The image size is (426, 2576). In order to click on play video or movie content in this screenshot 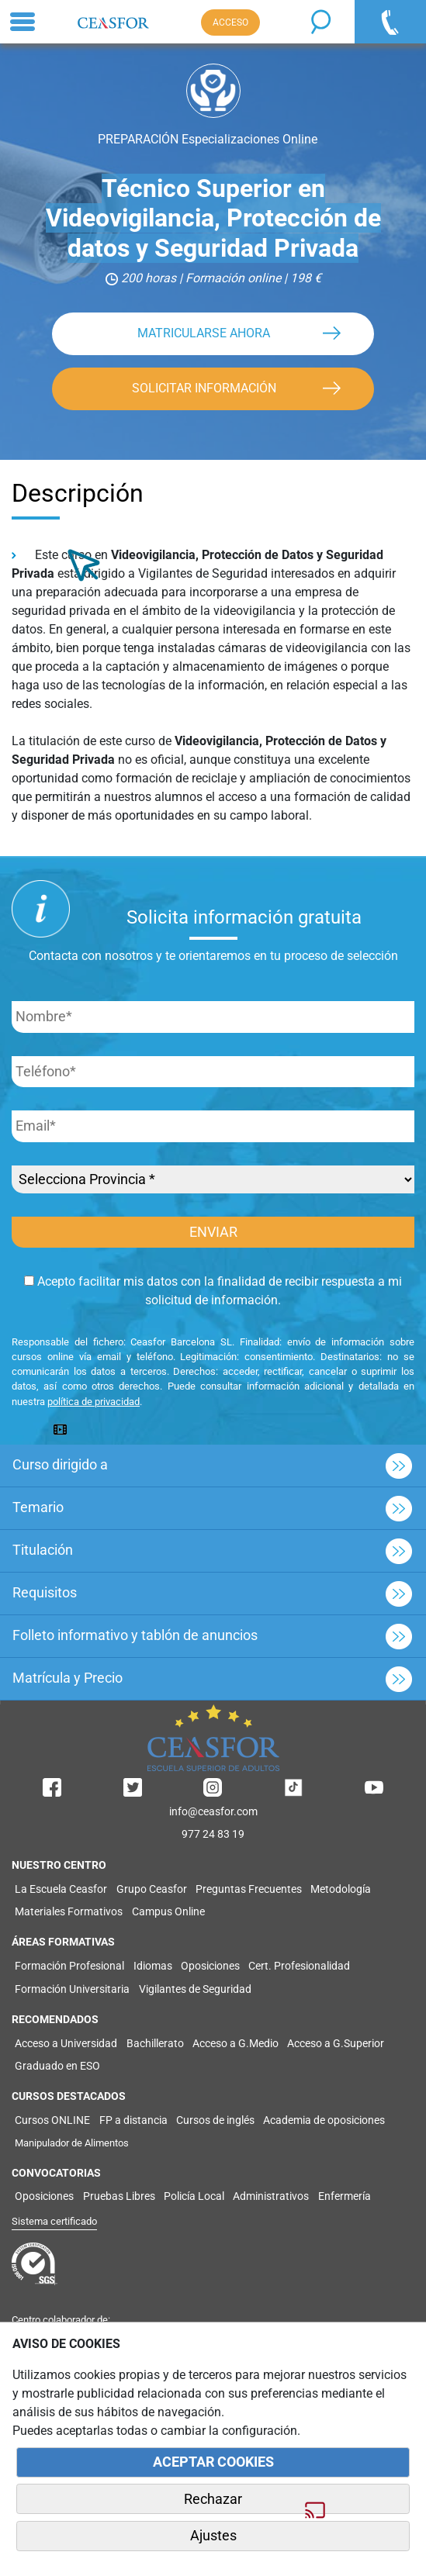, I will do `click(60, 1429)`.